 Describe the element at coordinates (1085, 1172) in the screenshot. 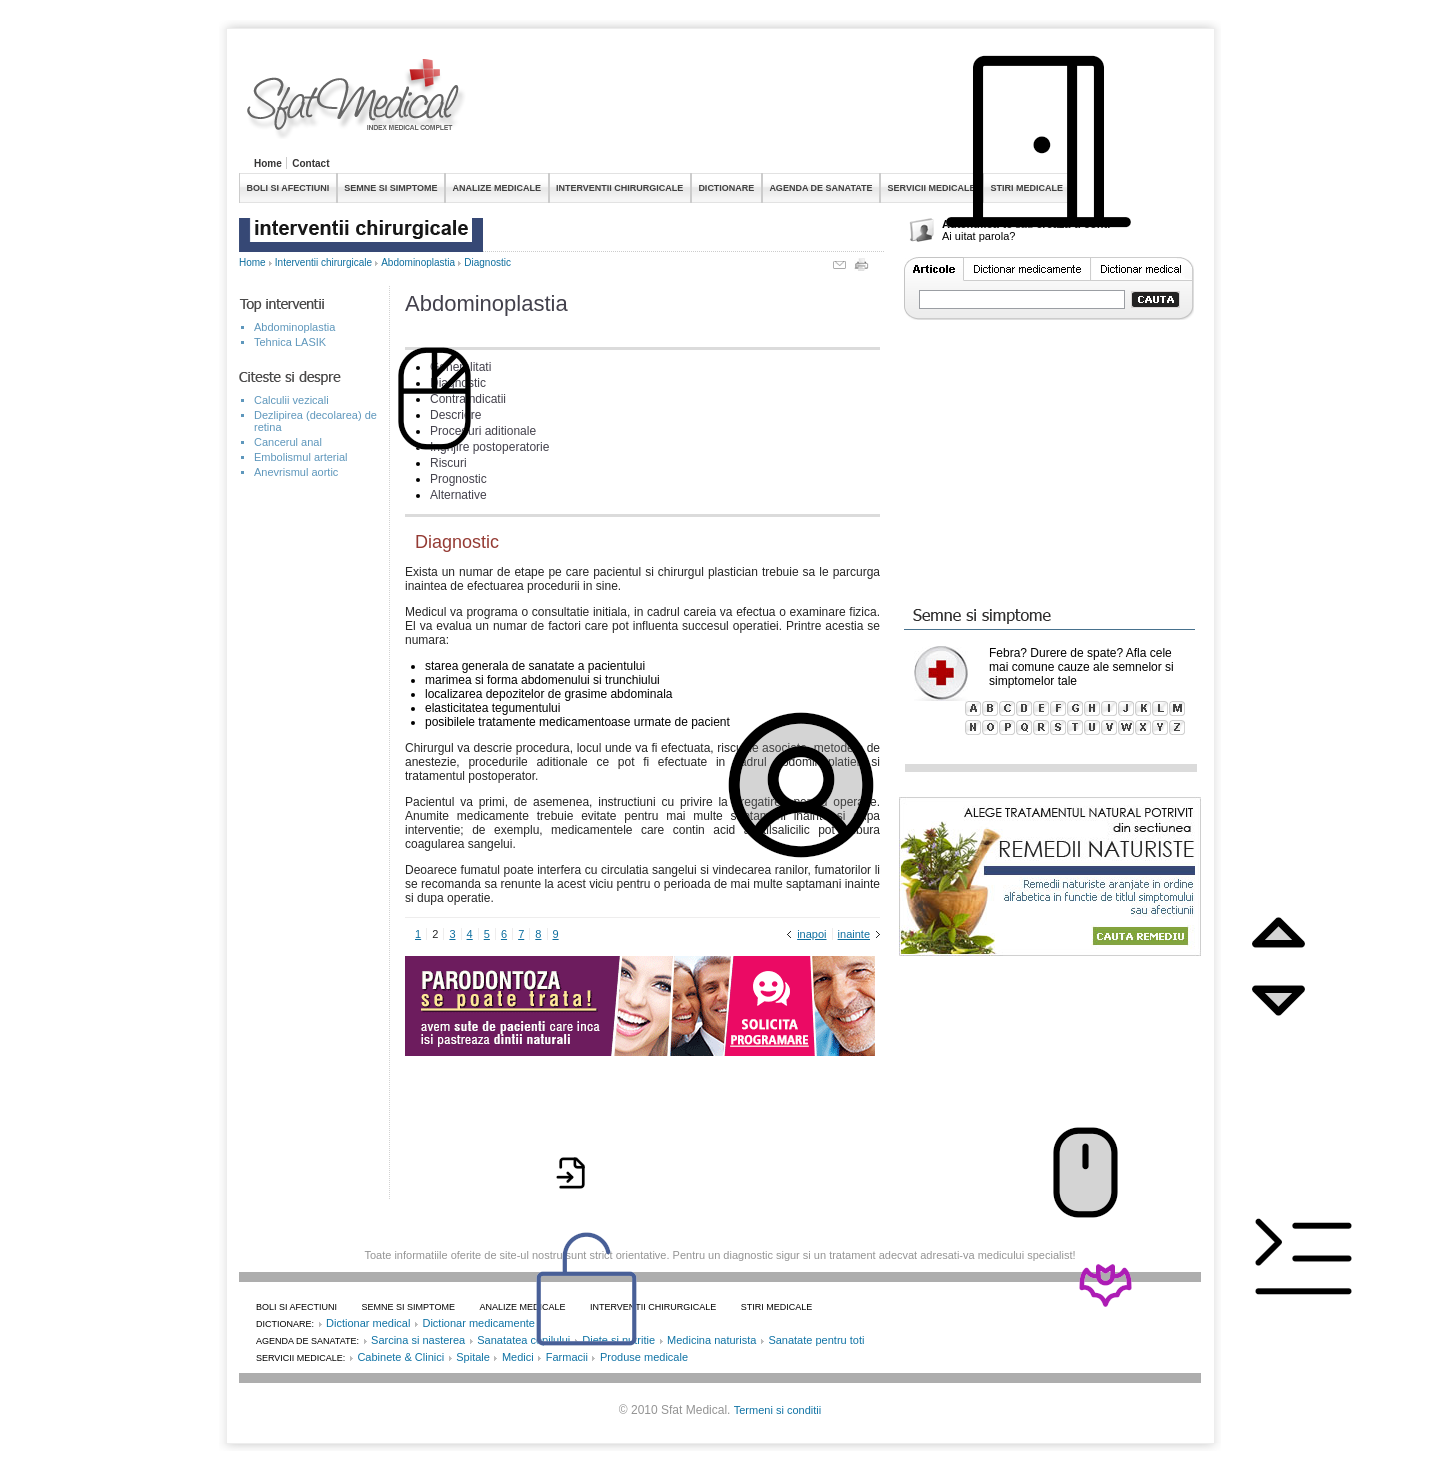

I see `adjust mouse or cursor settings` at that location.